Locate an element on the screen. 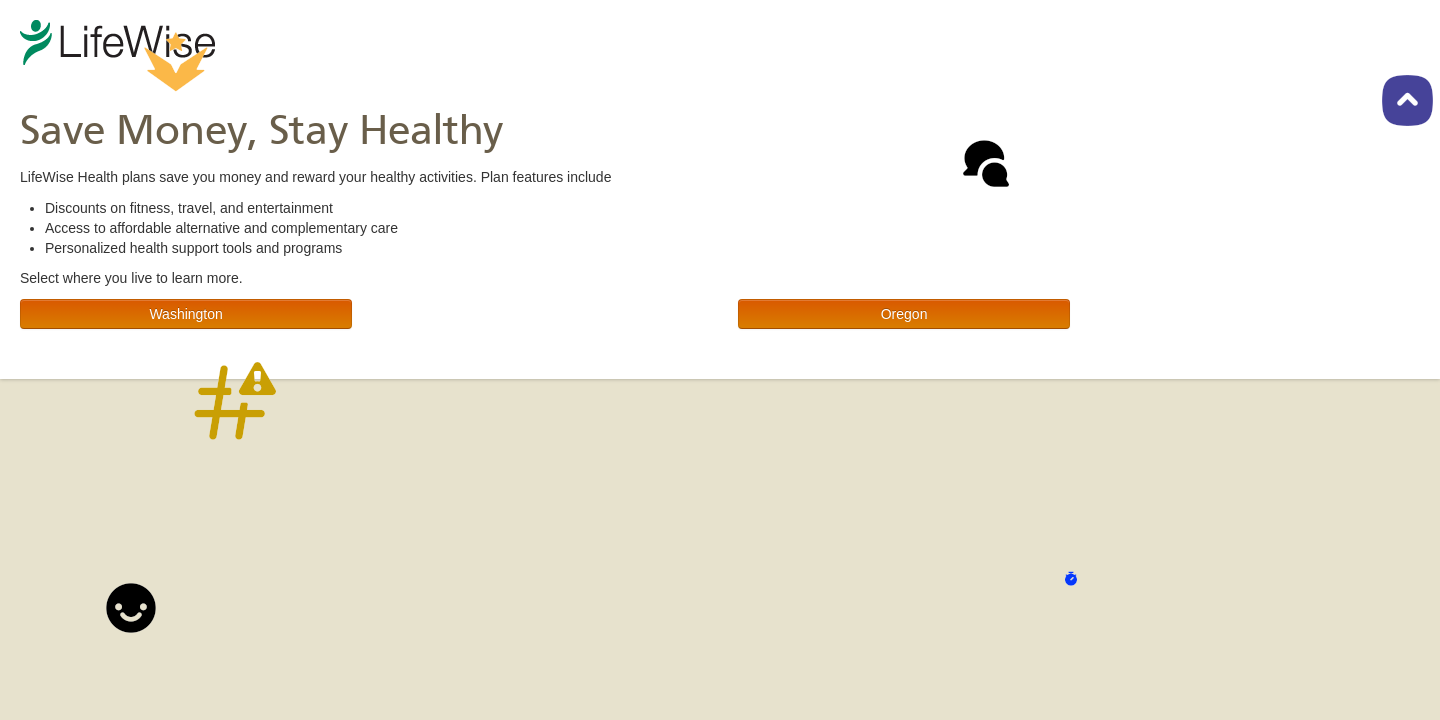 This screenshot has width=1440, height=720. access a forum channel is located at coordinates (986, 162).